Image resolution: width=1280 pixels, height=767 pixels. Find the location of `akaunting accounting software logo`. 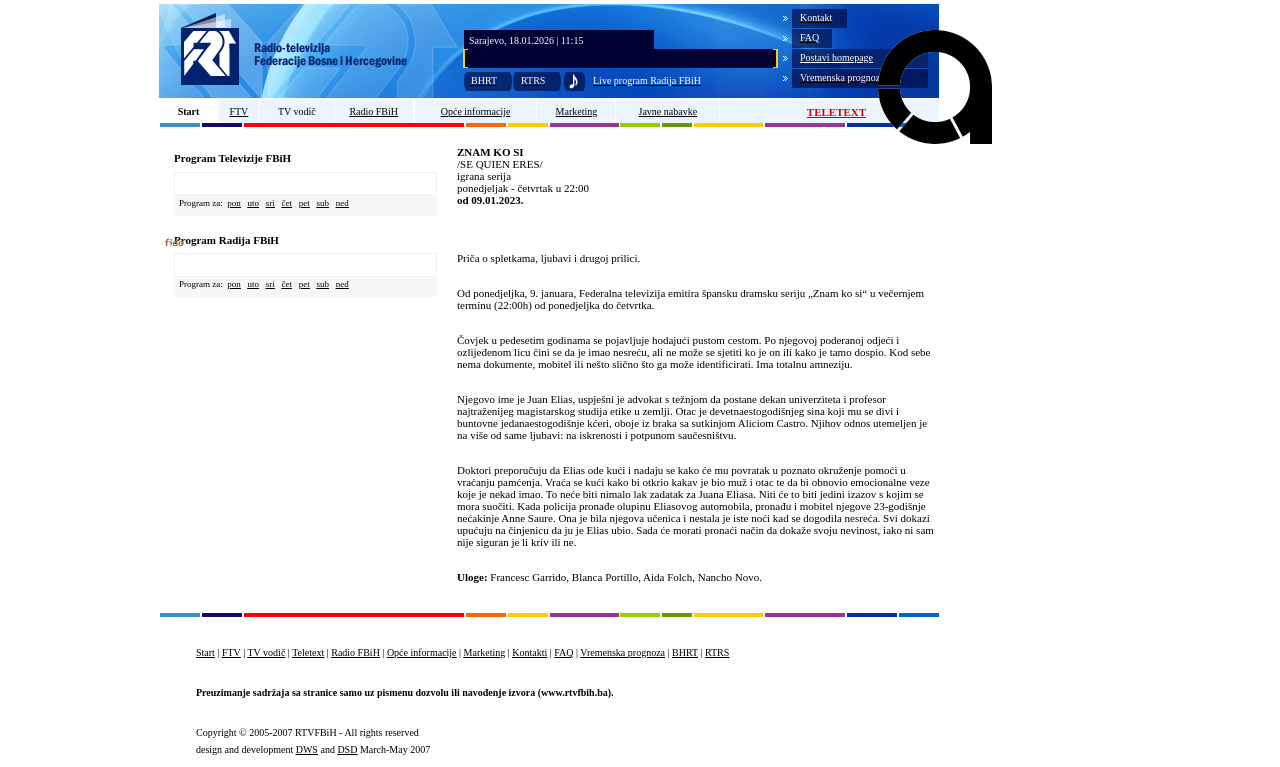

akaunting accounting software logo is located at coordinates (935, 87).